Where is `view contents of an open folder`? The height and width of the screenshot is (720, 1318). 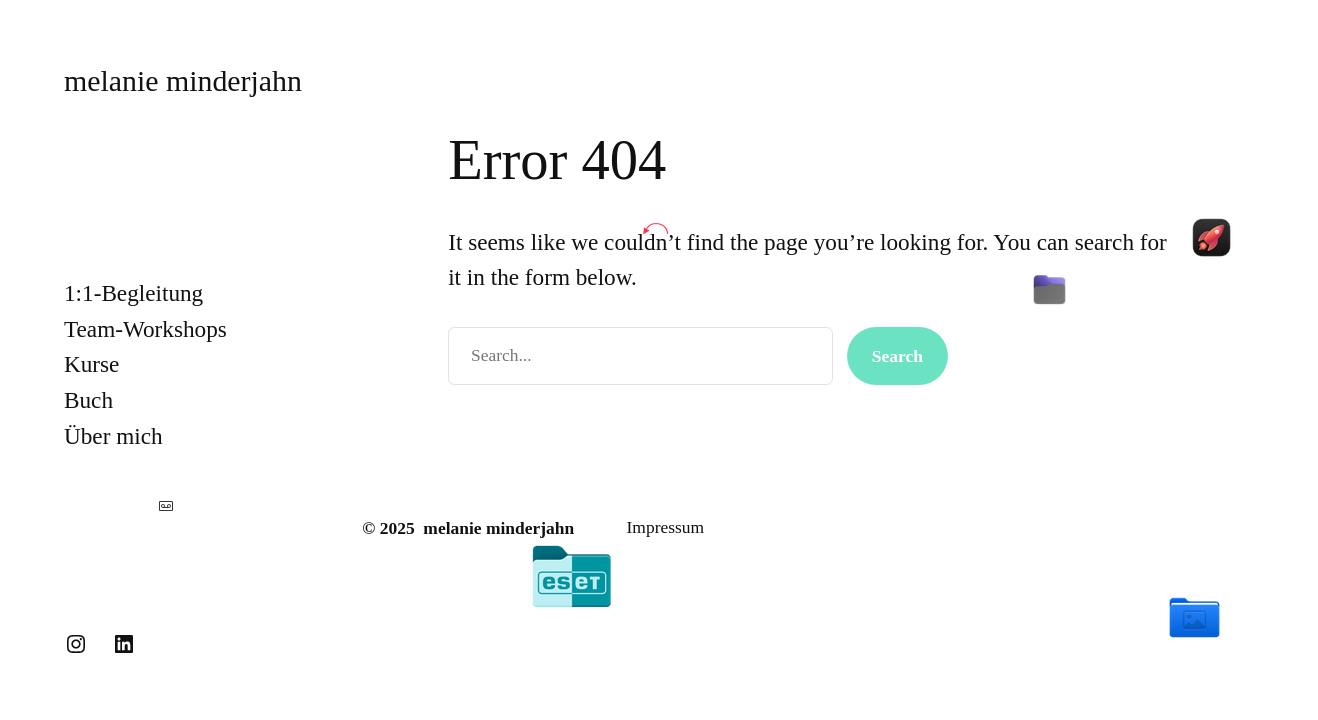
view contents of an open folder is located at coordinates (1049, 289).